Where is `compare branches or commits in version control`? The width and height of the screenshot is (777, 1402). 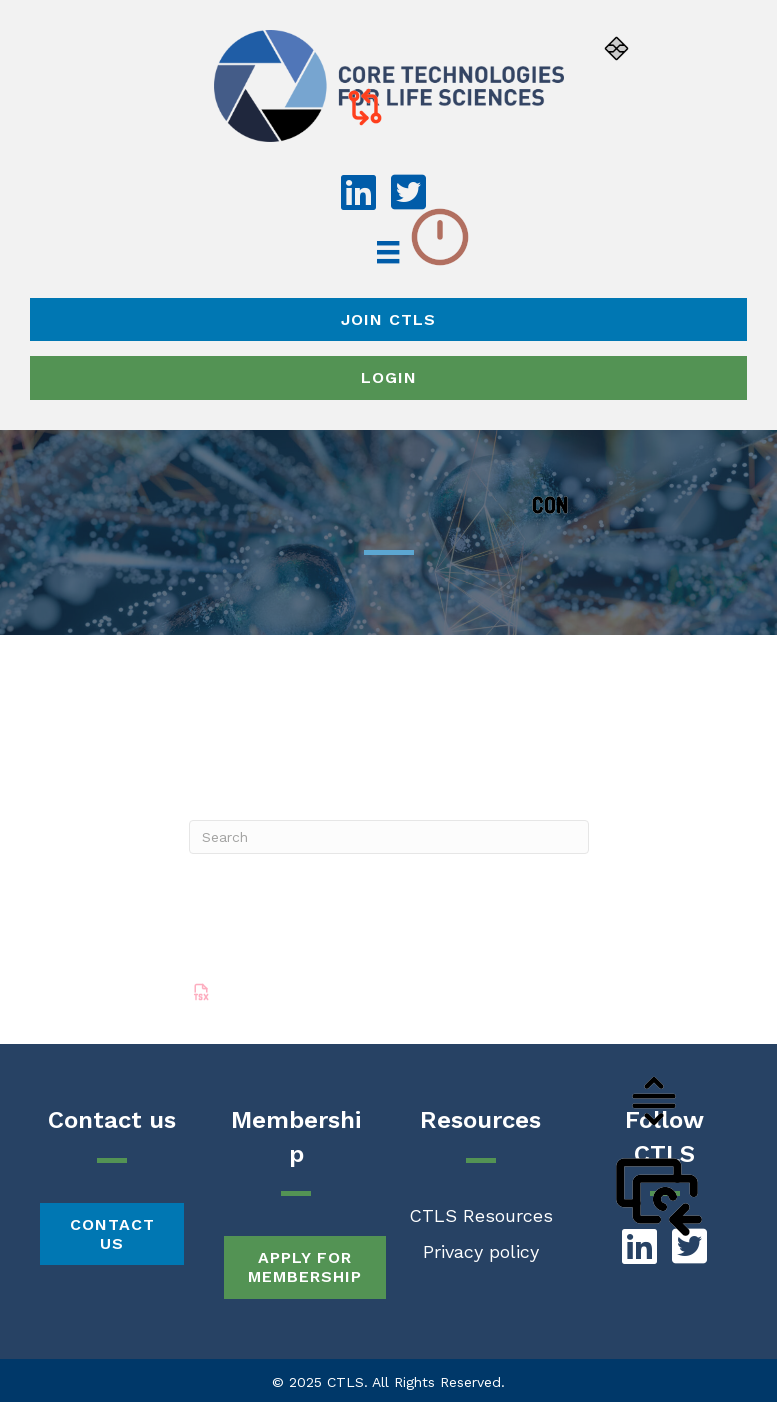 compare branches or commits in version control is located at coordinates (365, 107).